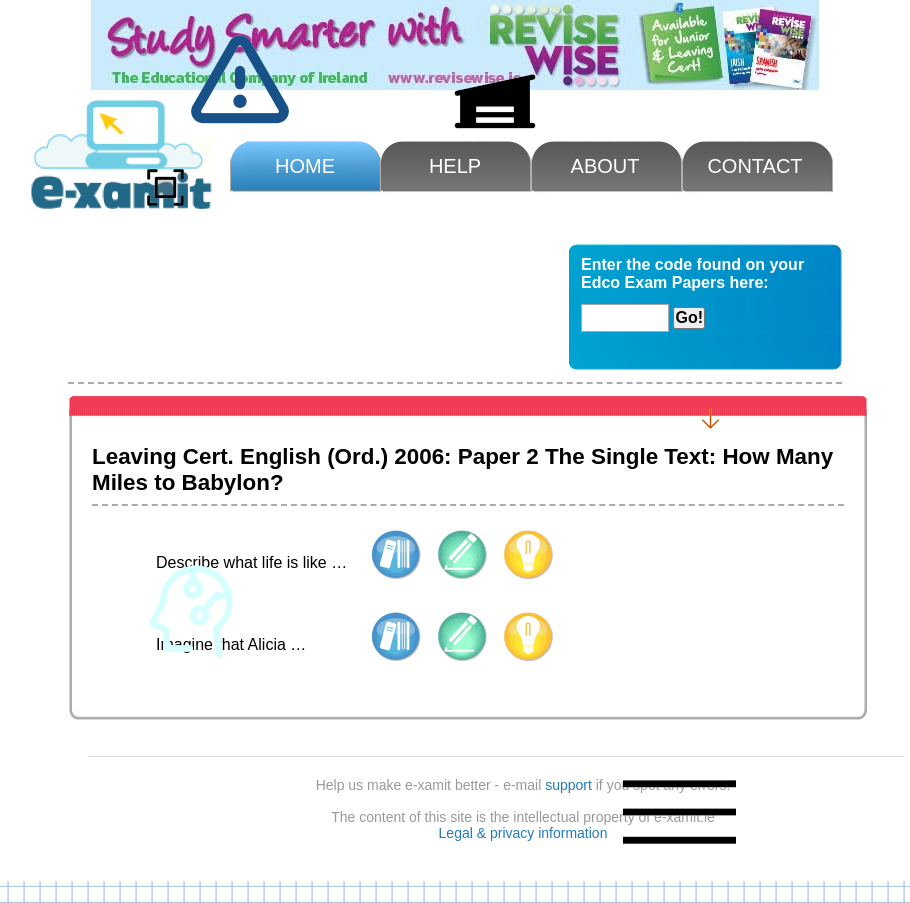 This screenshot has height=903, width=910. I want to click on access warehouse or storage inventory, so click(495, 104).